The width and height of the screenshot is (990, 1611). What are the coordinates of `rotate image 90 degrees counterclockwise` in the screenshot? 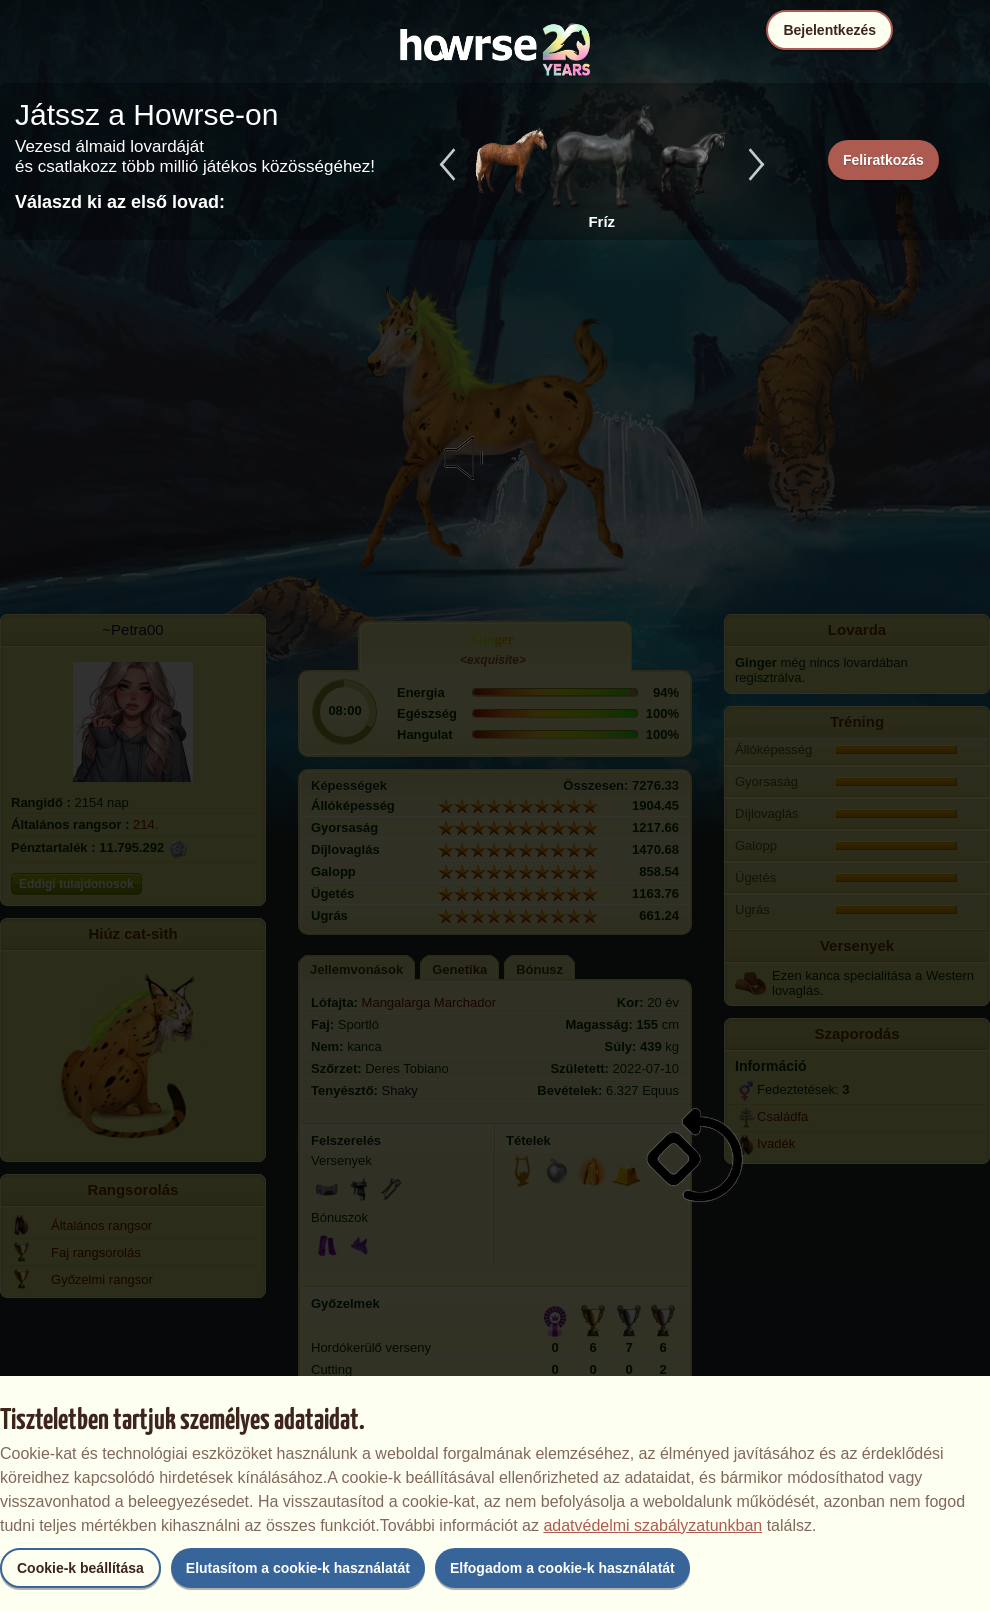 It's located at (695, 1154).